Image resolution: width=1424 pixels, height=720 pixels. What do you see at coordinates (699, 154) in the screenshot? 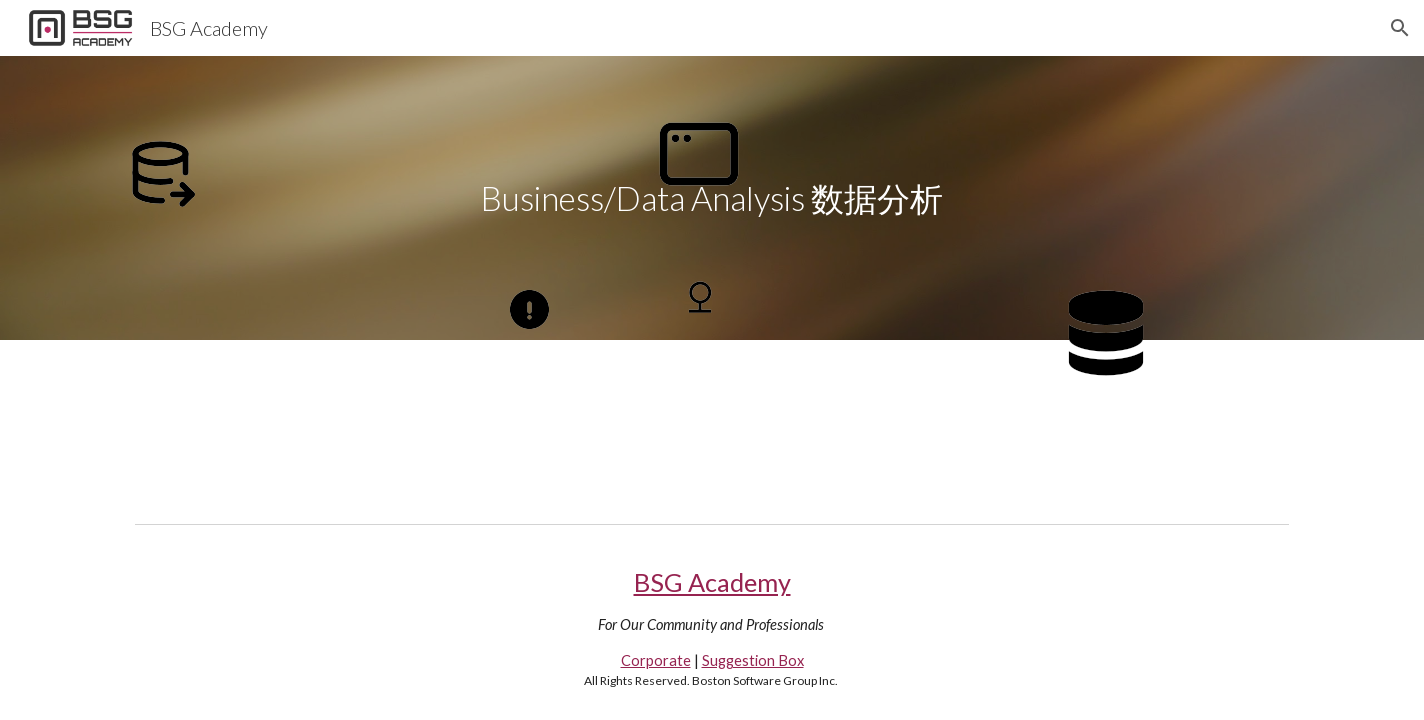
I see `open application window` at bounding box center [699, 154].